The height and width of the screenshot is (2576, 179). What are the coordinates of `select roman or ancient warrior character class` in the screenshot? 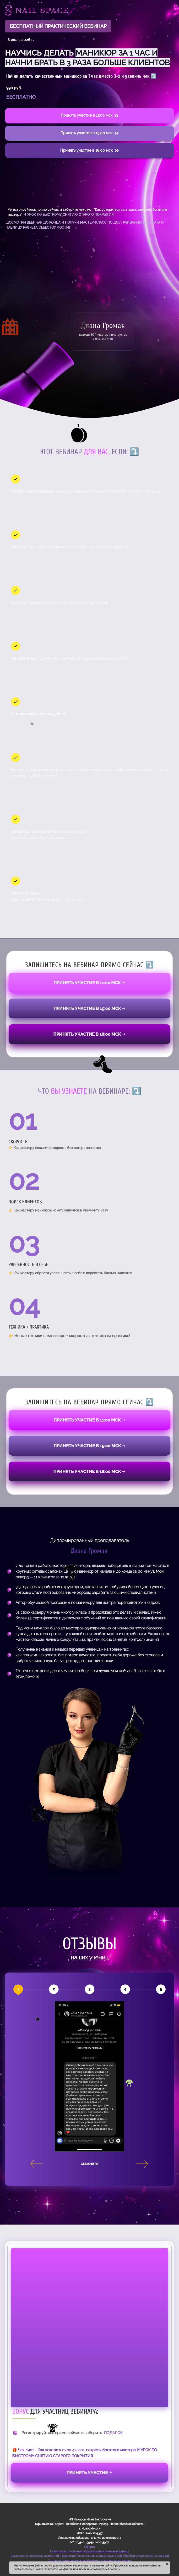 It's located at (129, 2083).